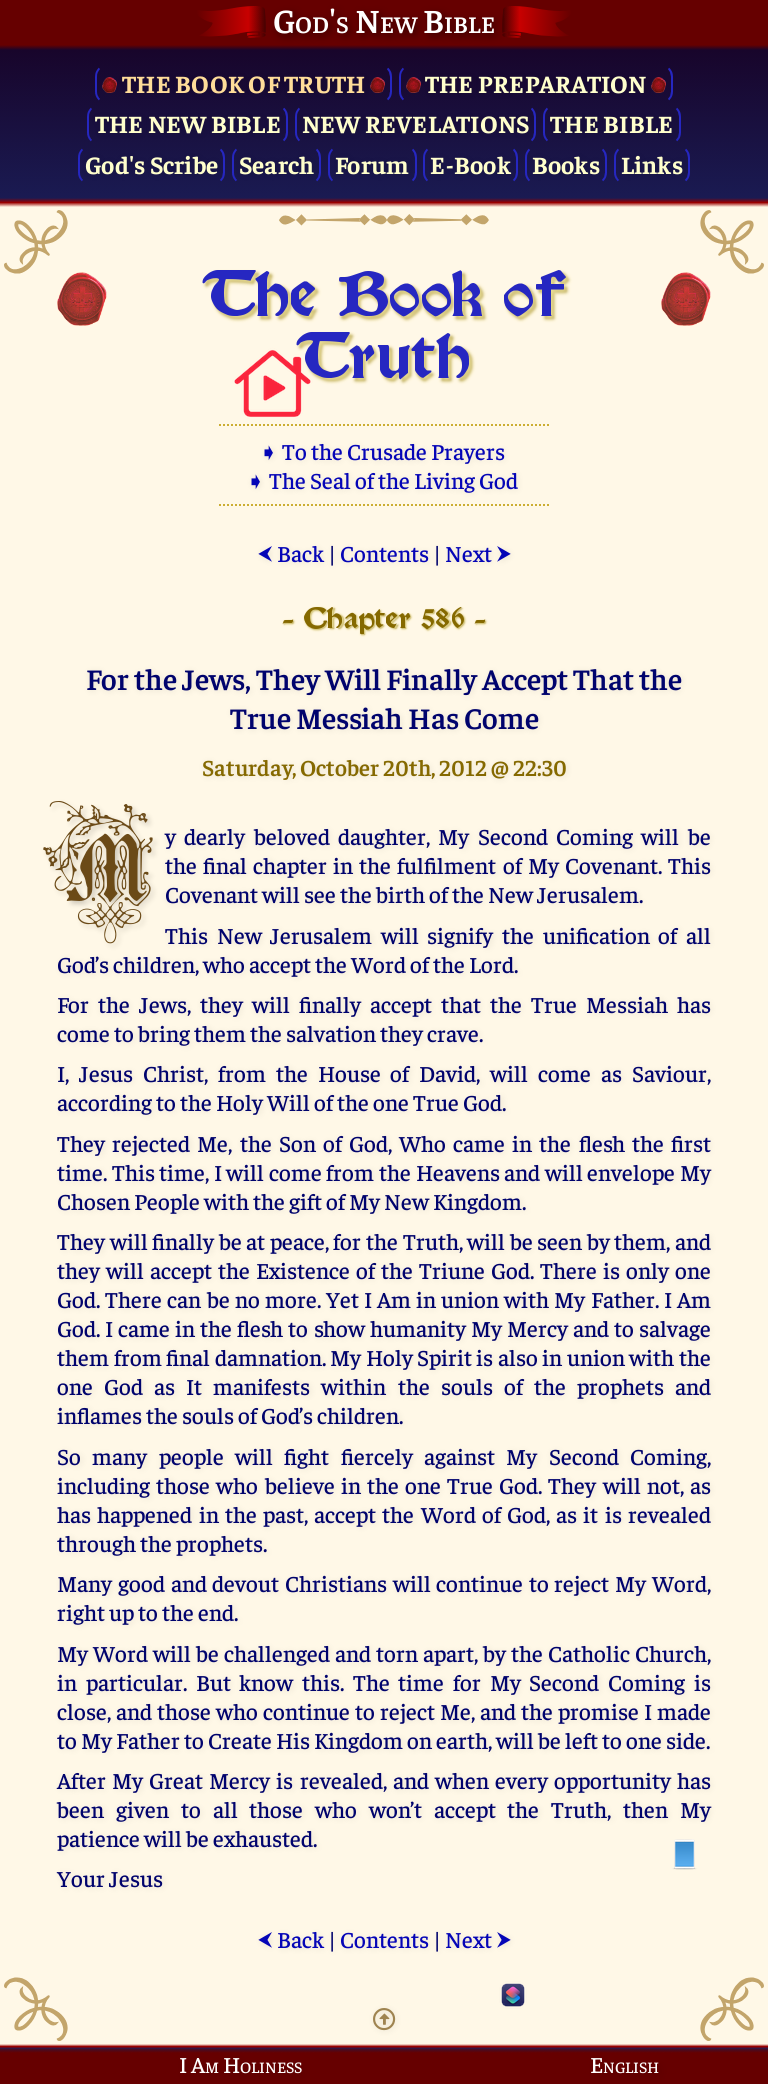  Describe the element at coordinates (684, 1854) in the screenshot. I see `view connected iPad Air device` at that location.